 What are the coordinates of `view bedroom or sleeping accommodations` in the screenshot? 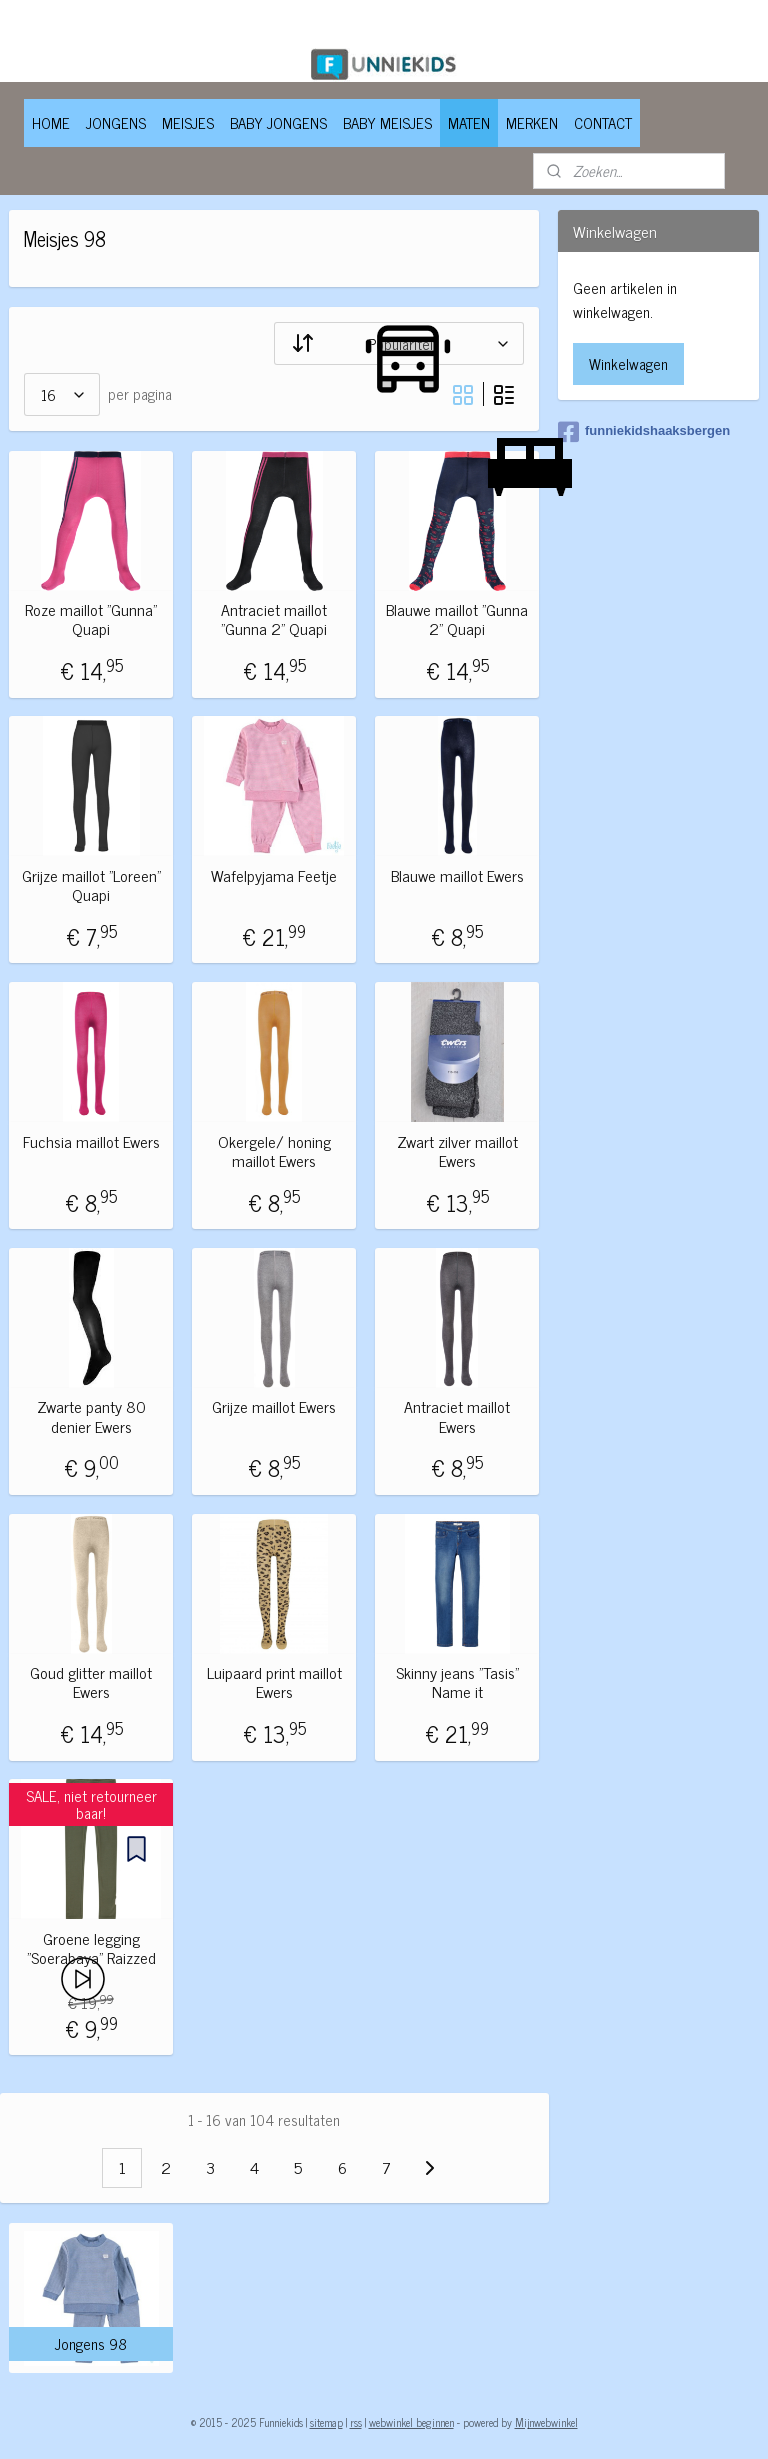 It's located at (530, 467).